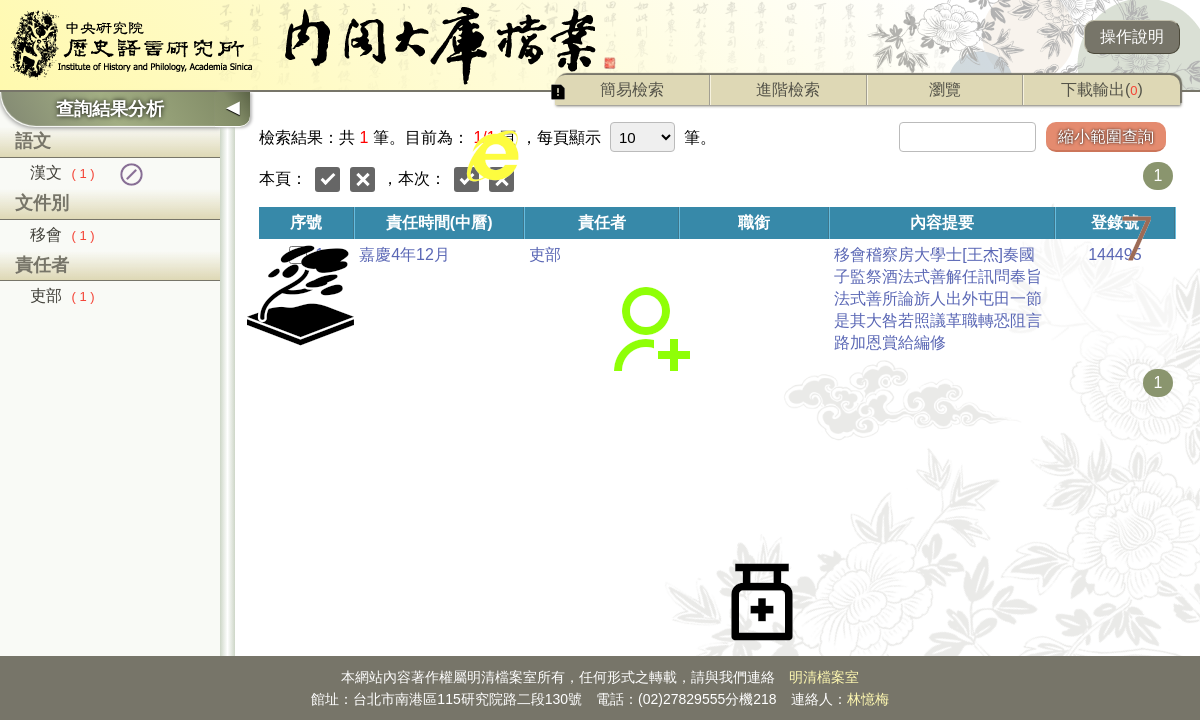 The width and height of the screenshot is (1200, 720). Describe the element at coordinates (558, 92) in the screenshot. I see `file with warning or error status` at that location.